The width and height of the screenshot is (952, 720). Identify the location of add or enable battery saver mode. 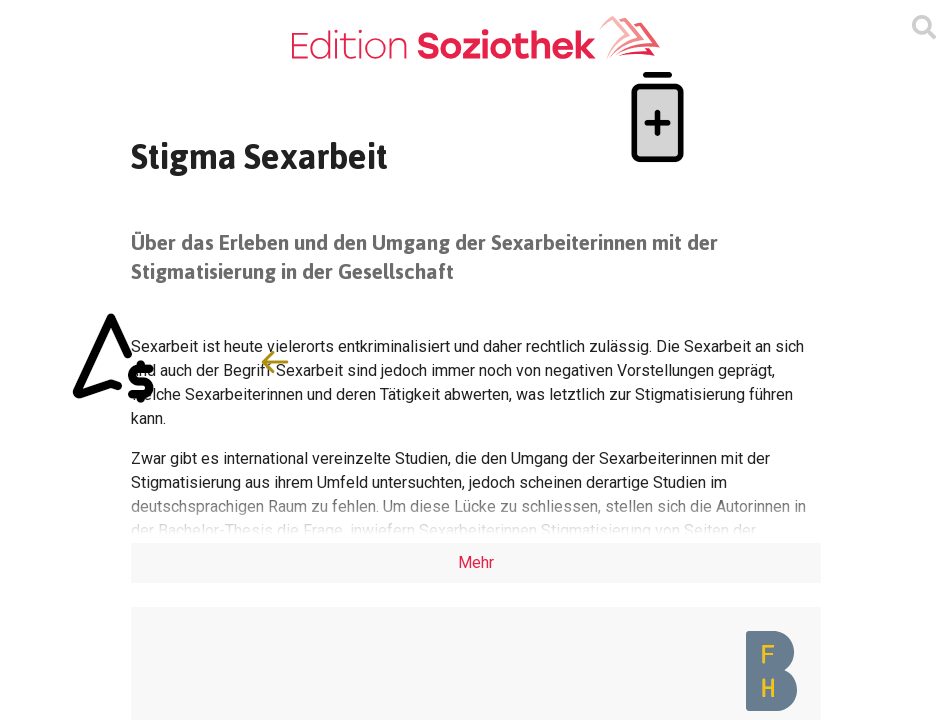
(657, 118).